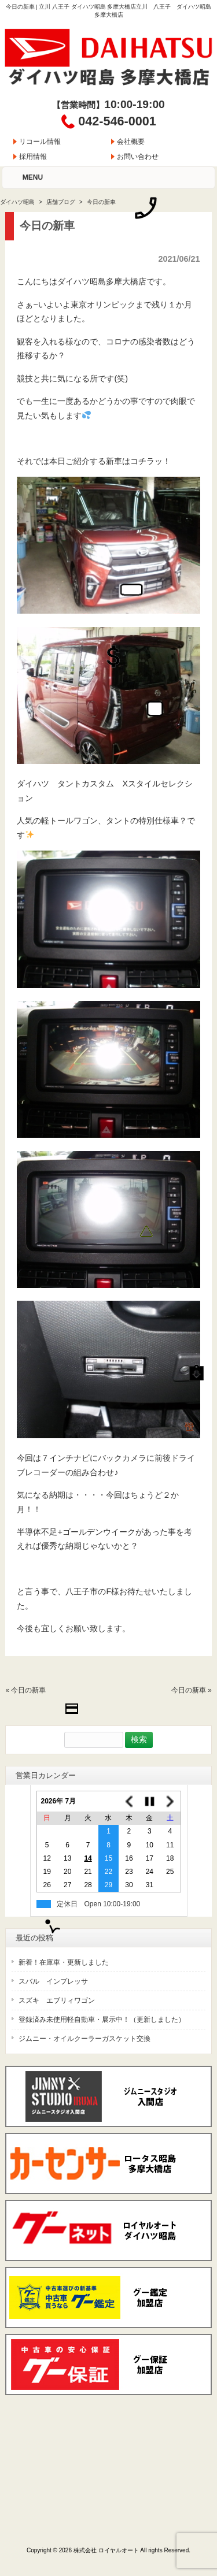 This screenshot has width=217, height=2576. I want to click on gift or reward unavailable, so click(189, 1427).